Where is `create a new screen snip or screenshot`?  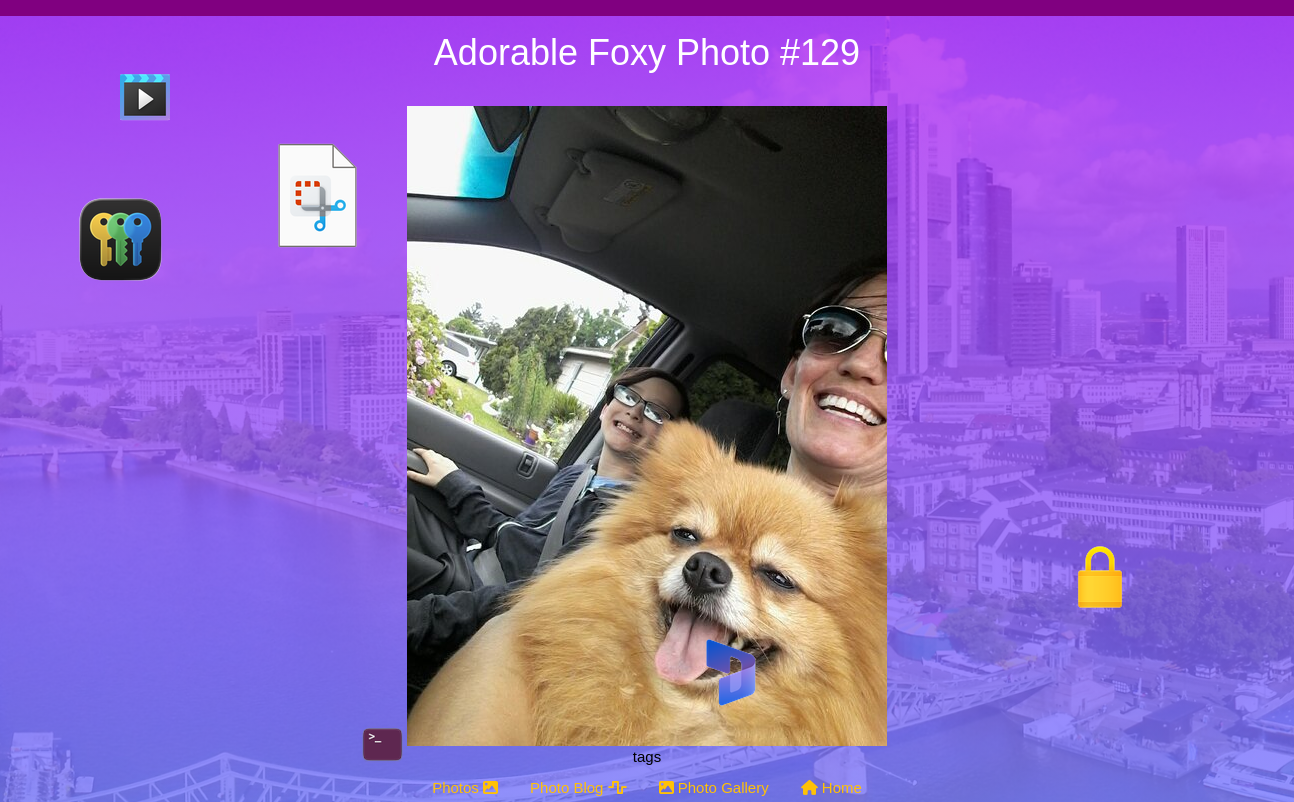 create a new screen snip or screenshot is located at coordinates (317, 195).